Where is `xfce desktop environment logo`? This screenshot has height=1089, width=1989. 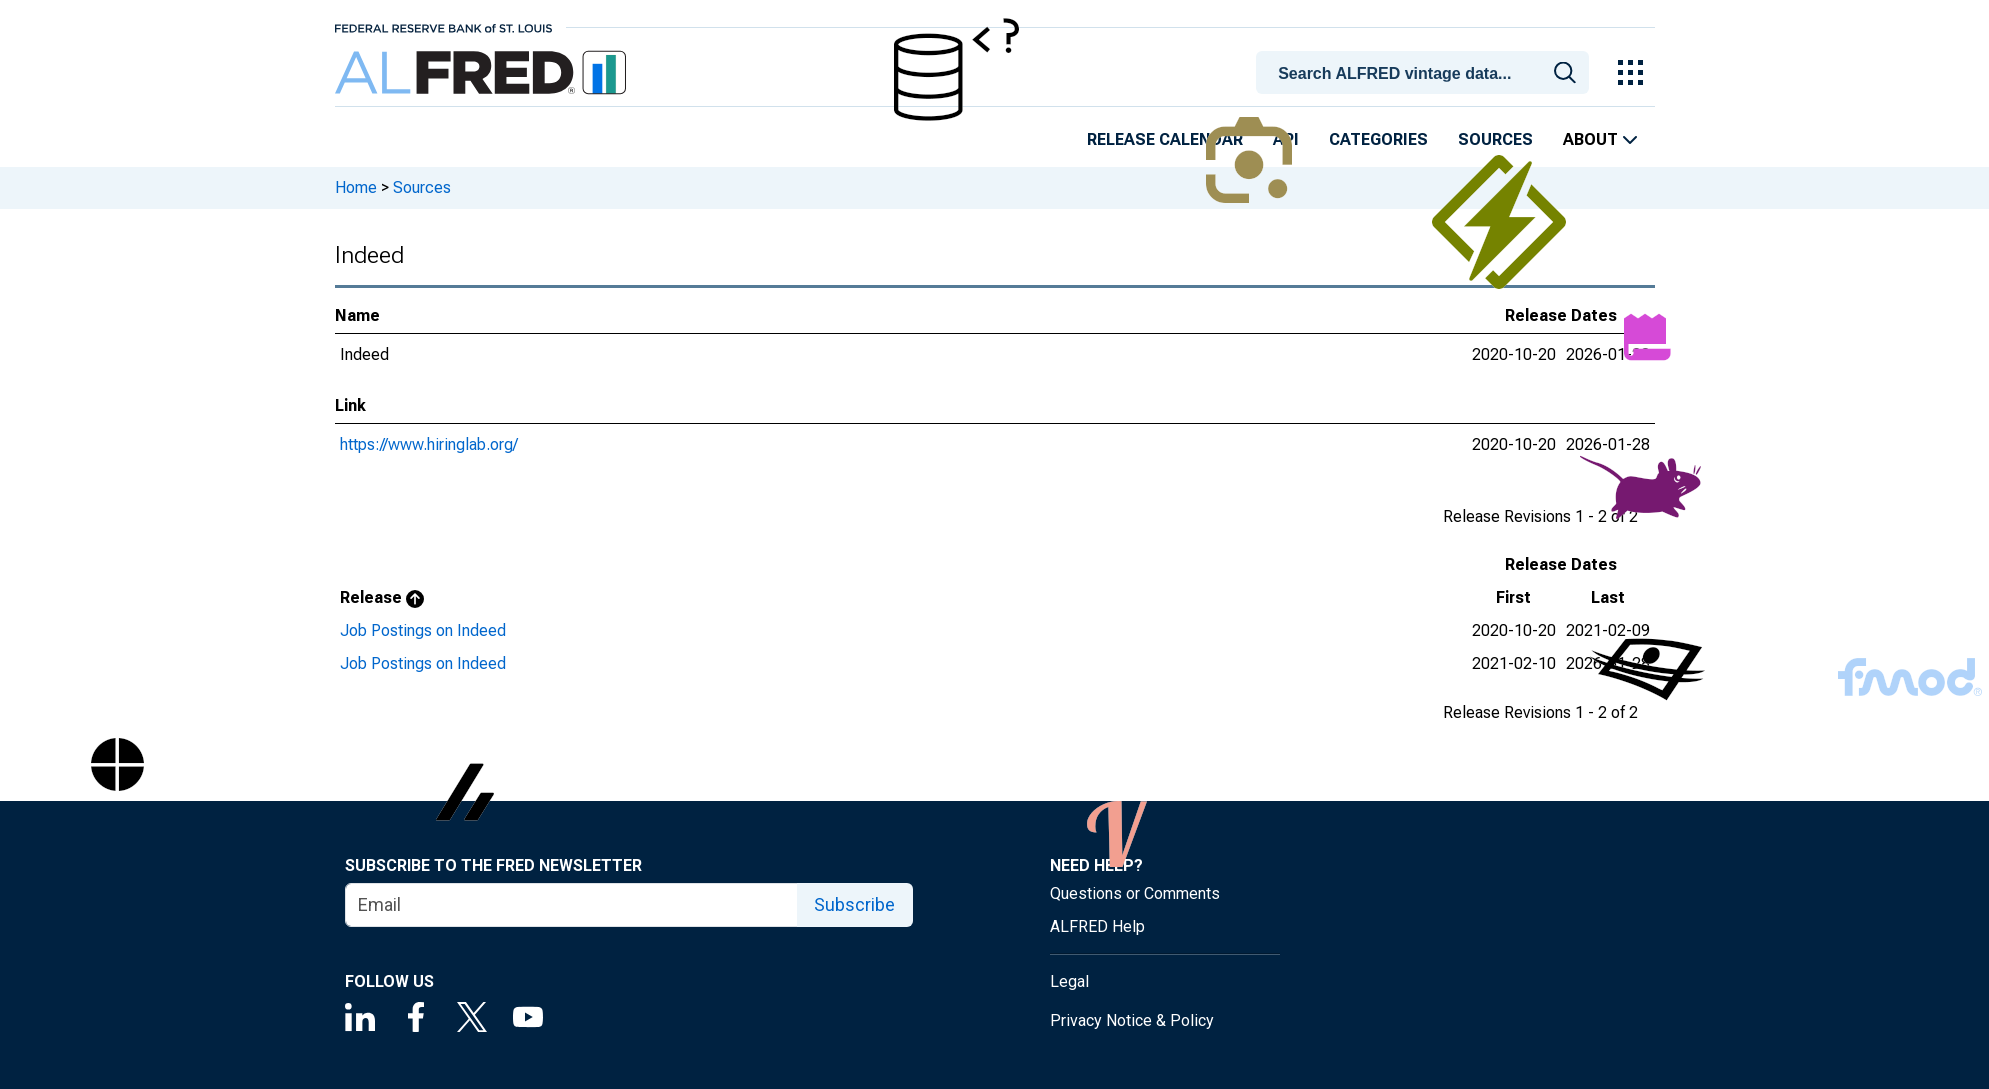 xfce desktop environment logo is located at coordinates (1640, 487).